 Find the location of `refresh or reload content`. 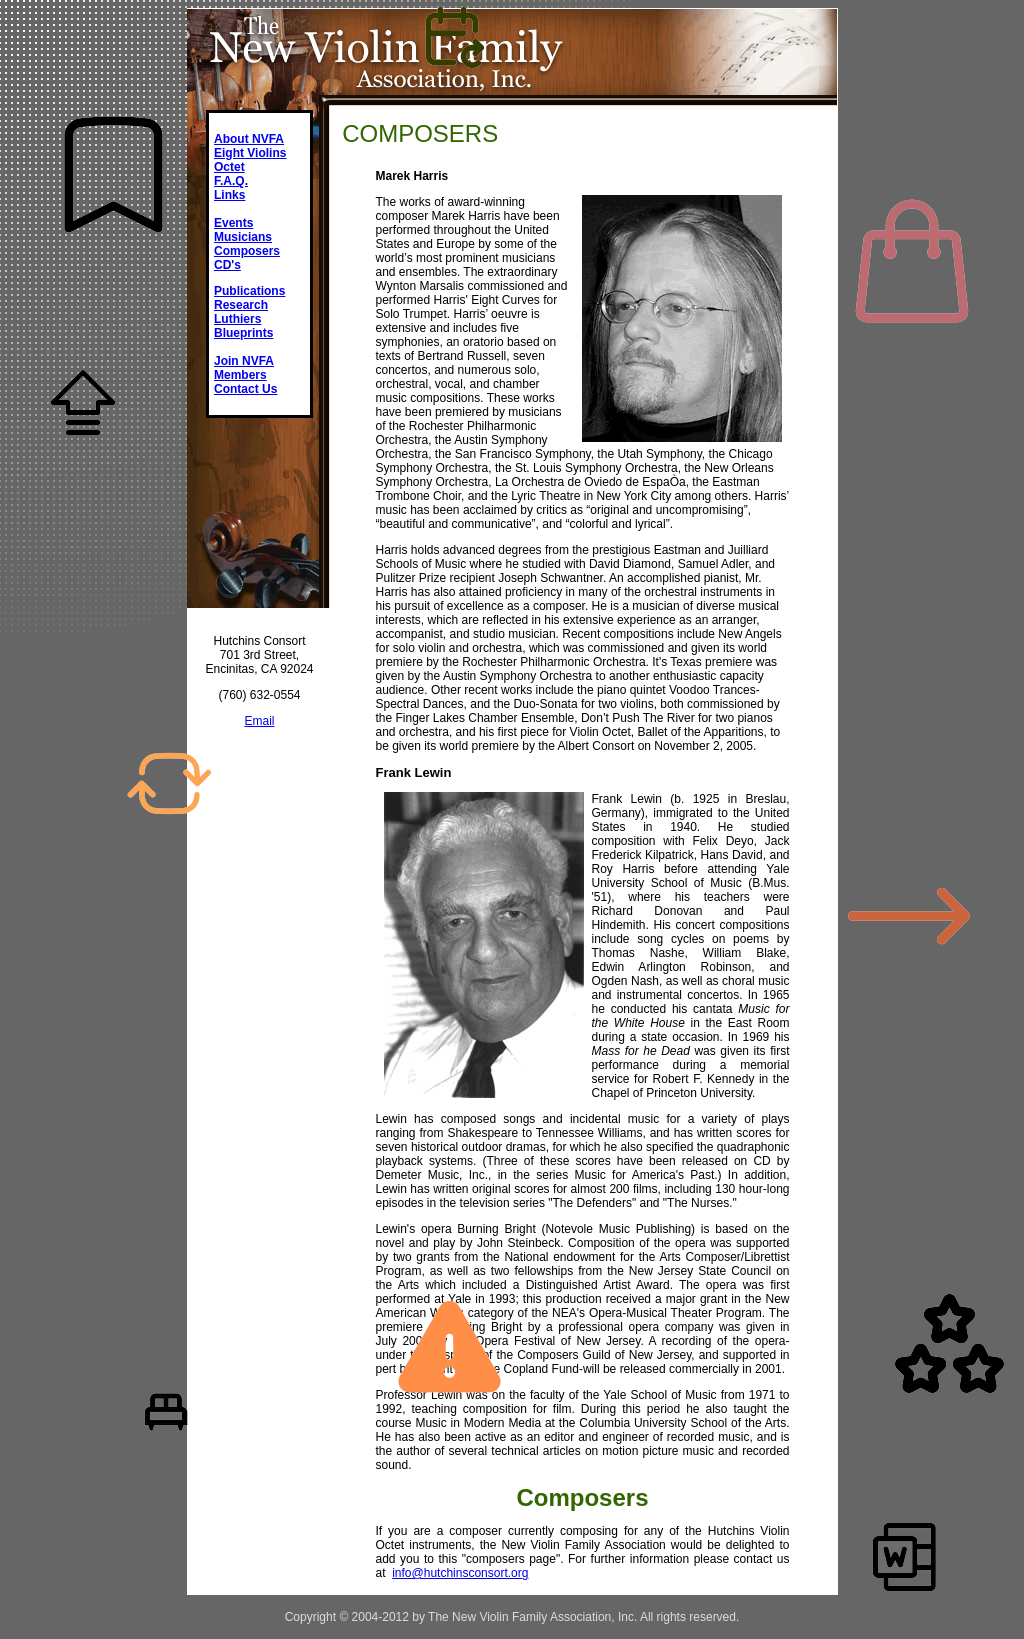

refresh or reload content is located at coordinates (169, 783).